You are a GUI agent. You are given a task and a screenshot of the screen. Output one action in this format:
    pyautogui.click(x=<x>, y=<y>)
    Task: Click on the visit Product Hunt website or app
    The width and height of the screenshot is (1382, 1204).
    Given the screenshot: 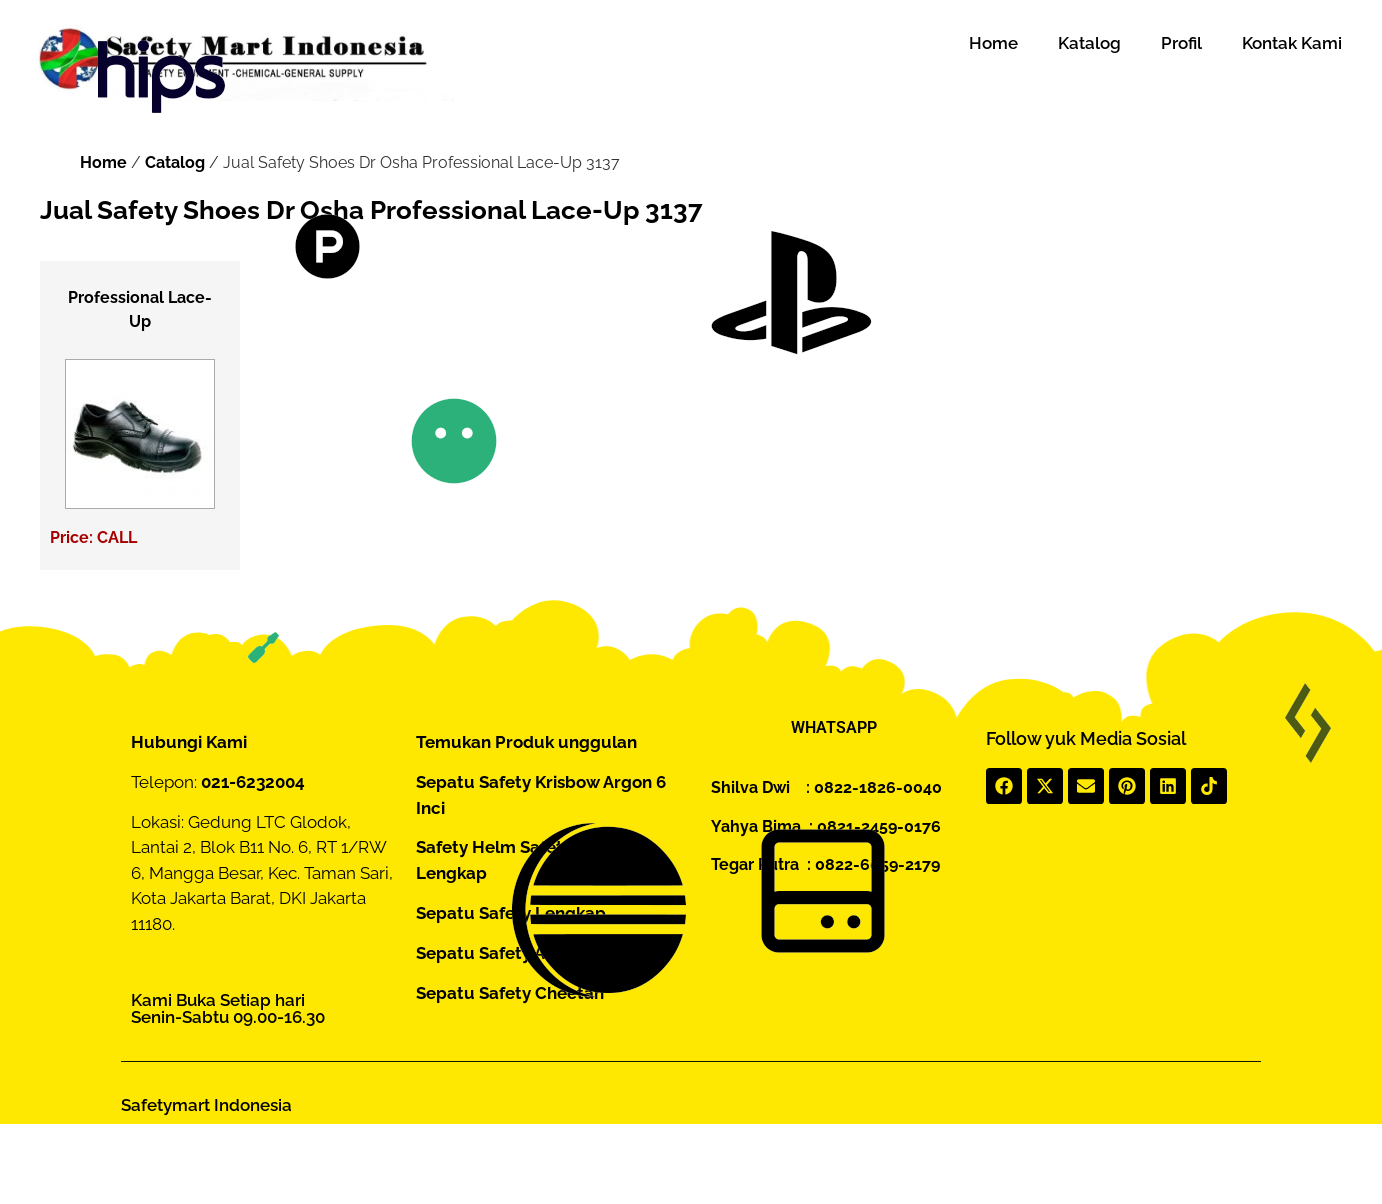 What is the action you would take?
    pyautogui.click(x=327, y=246)
    